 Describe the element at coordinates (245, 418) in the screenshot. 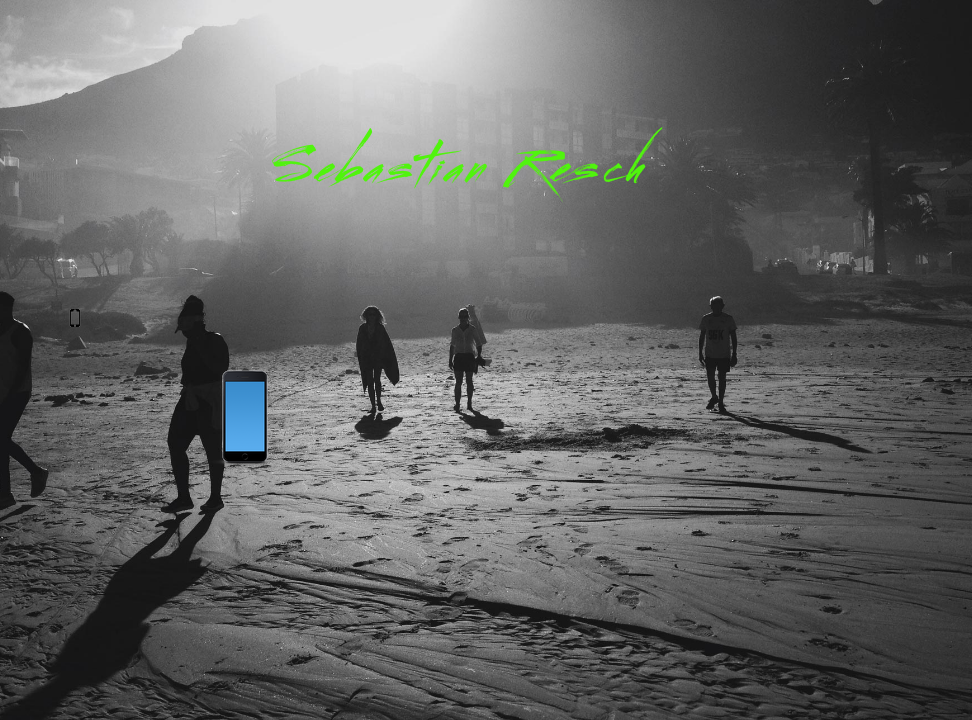

I see `indicates a connected iPhone device` at that location.